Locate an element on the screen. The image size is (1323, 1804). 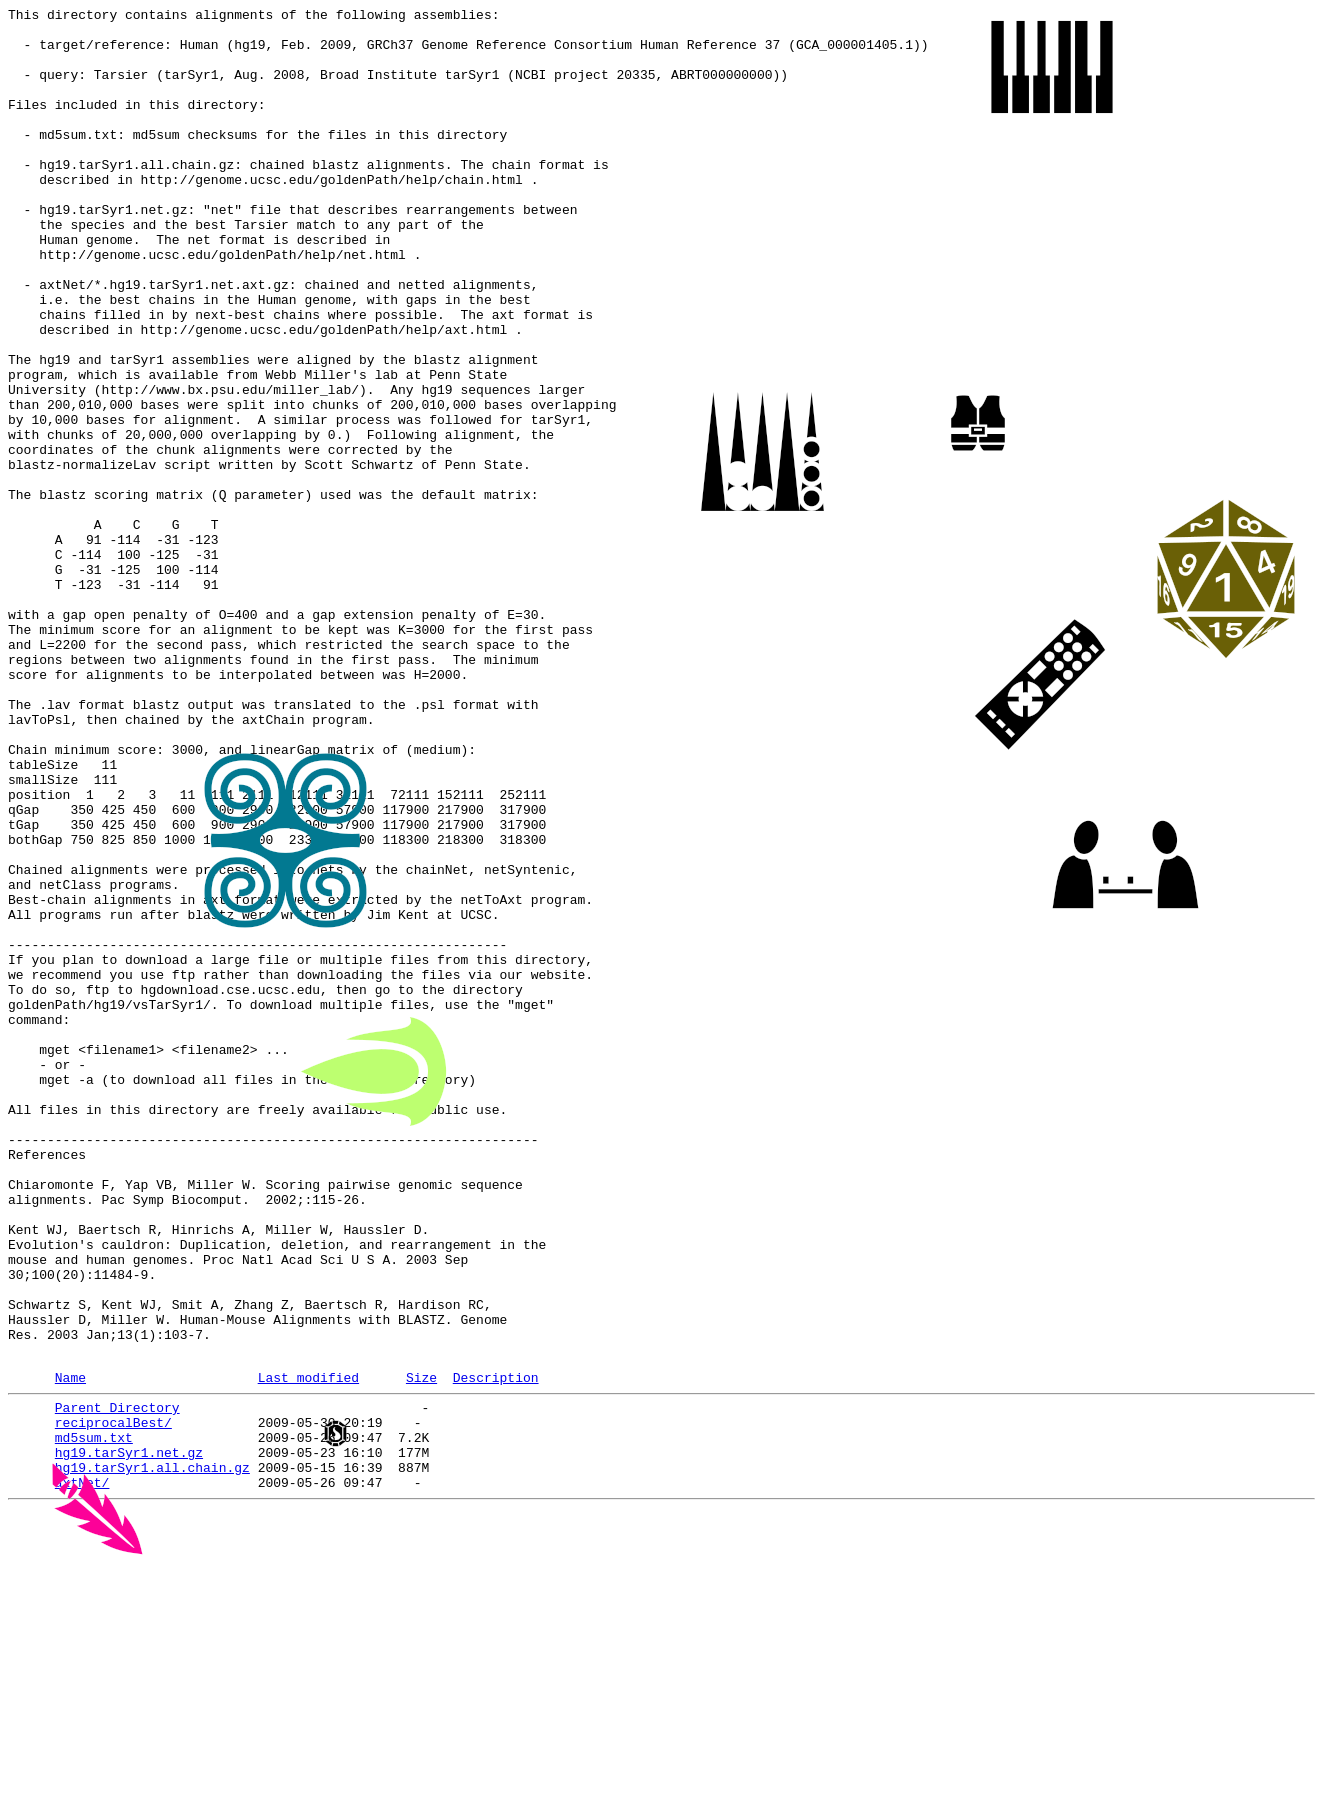
access safety equipment or gear settings is located at coordinates (978, 423).